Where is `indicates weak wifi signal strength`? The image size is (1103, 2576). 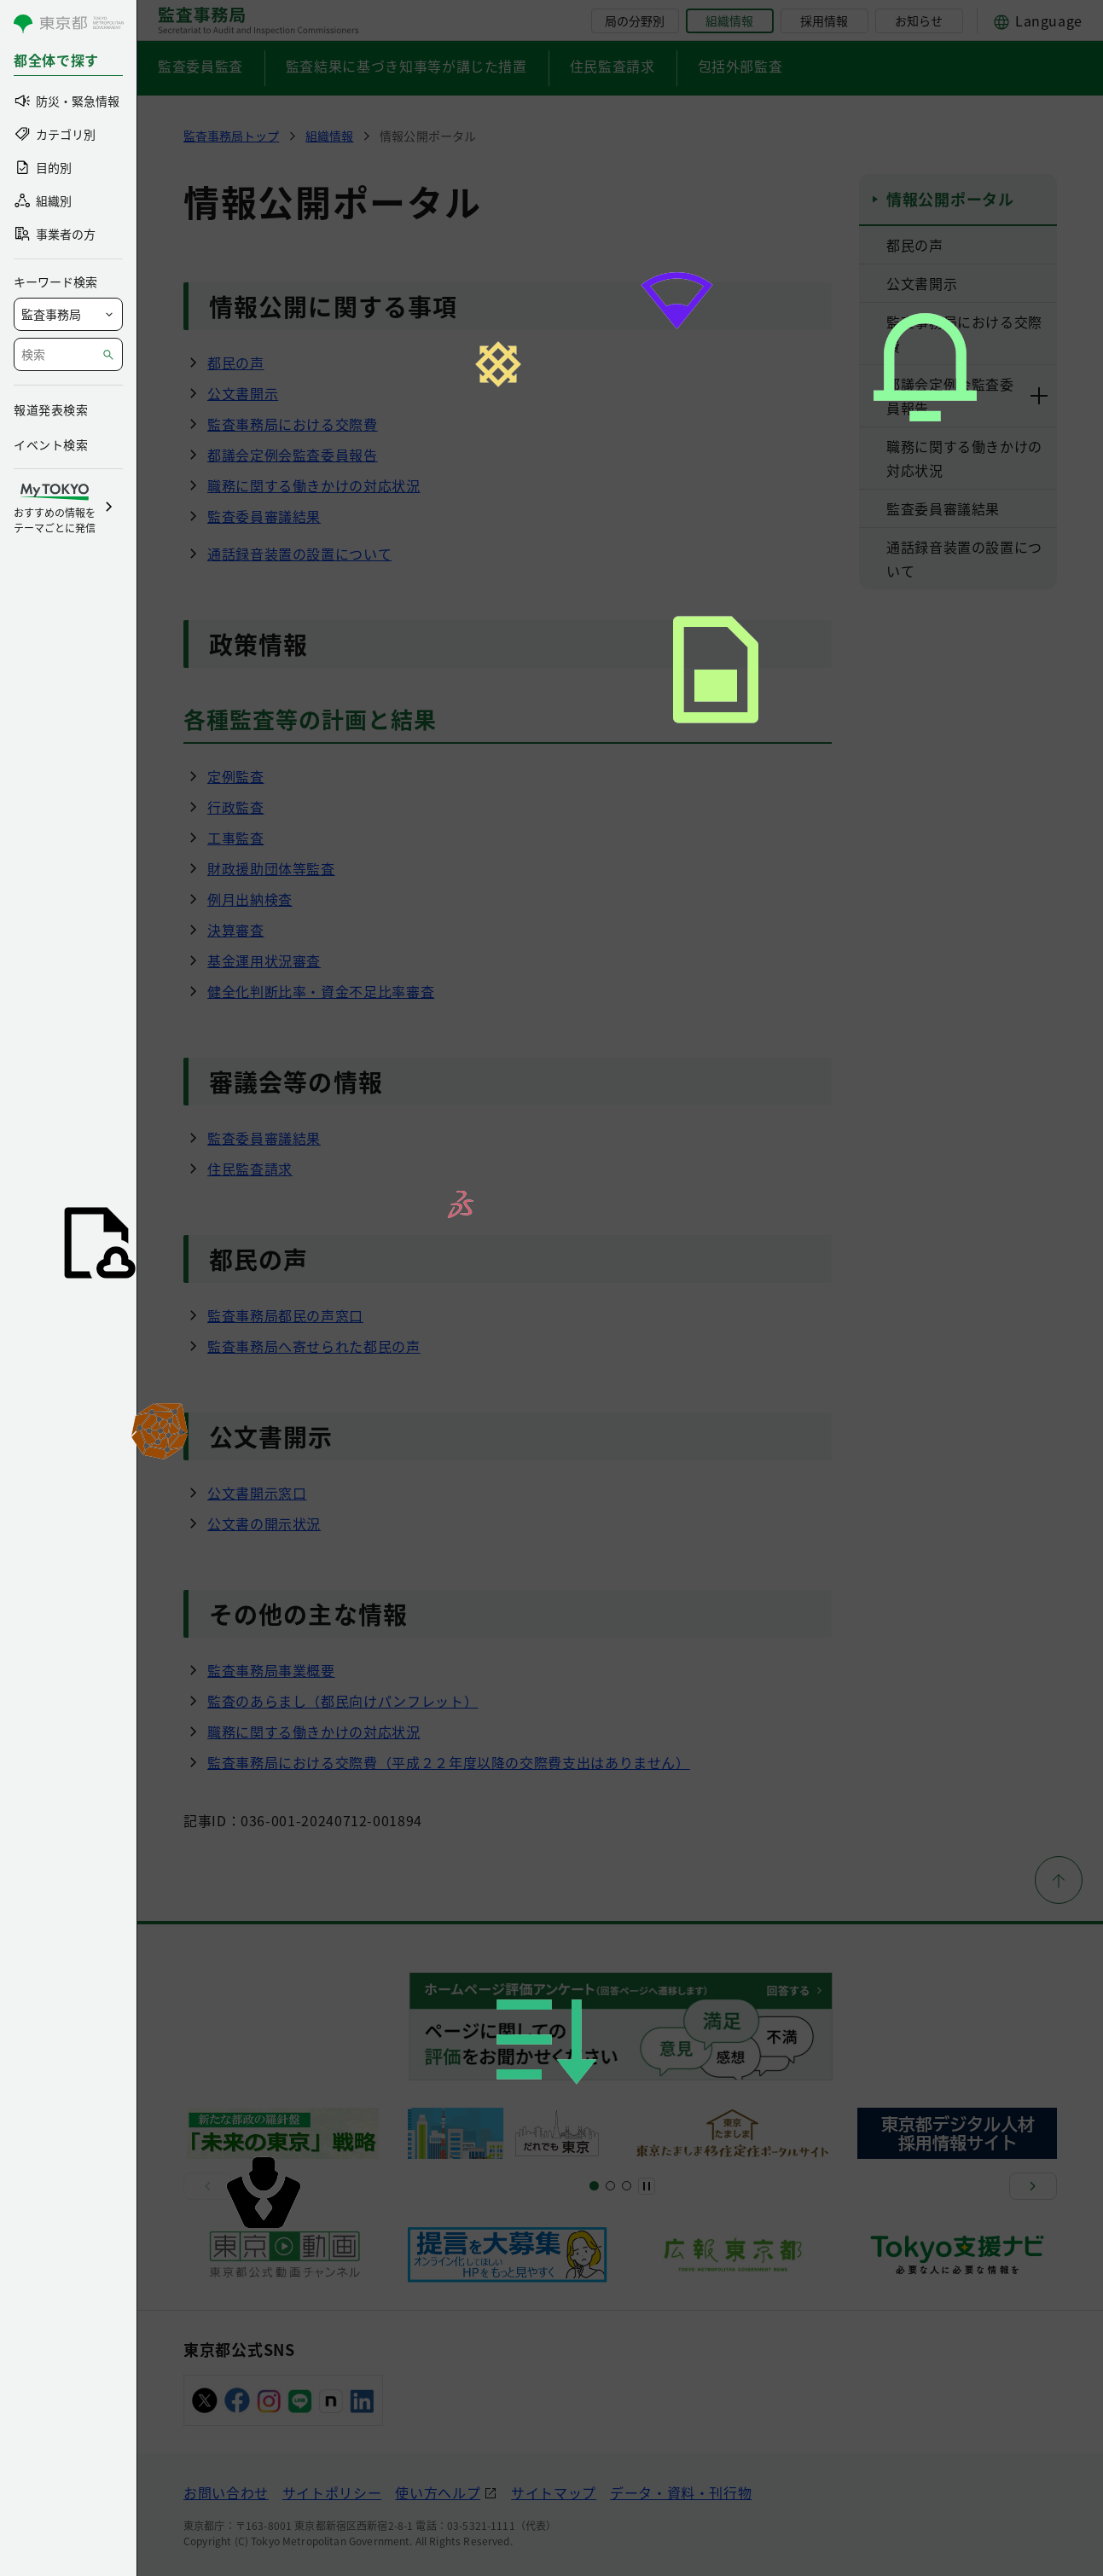 indicates weak wifi signal strength is located at coordinates (676, 300).